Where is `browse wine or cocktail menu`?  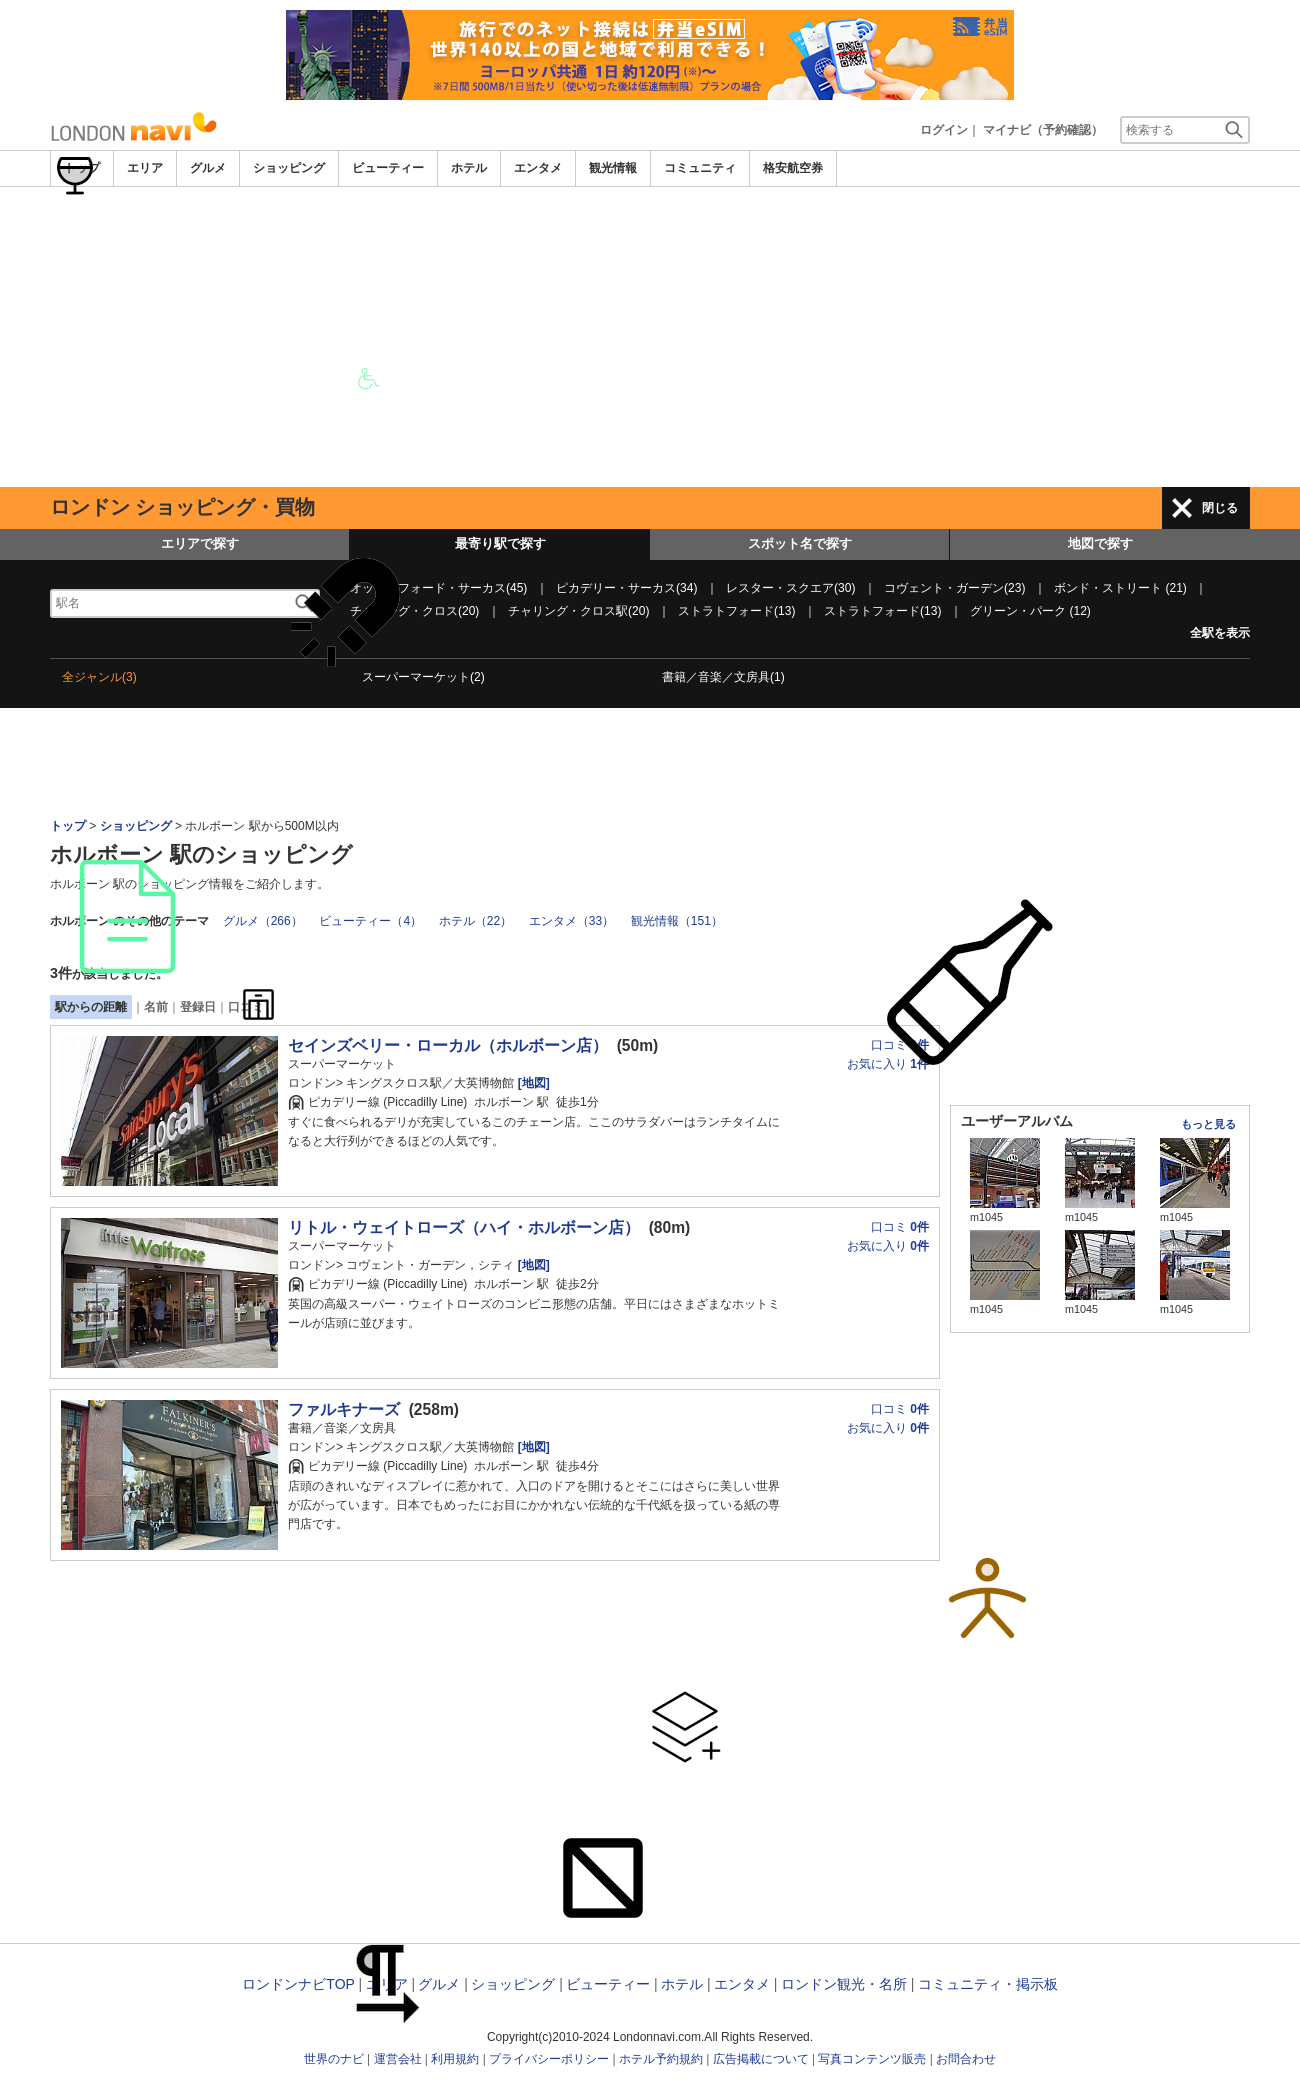 browse wine or cocktail menu is located at coordinates (75, 175).